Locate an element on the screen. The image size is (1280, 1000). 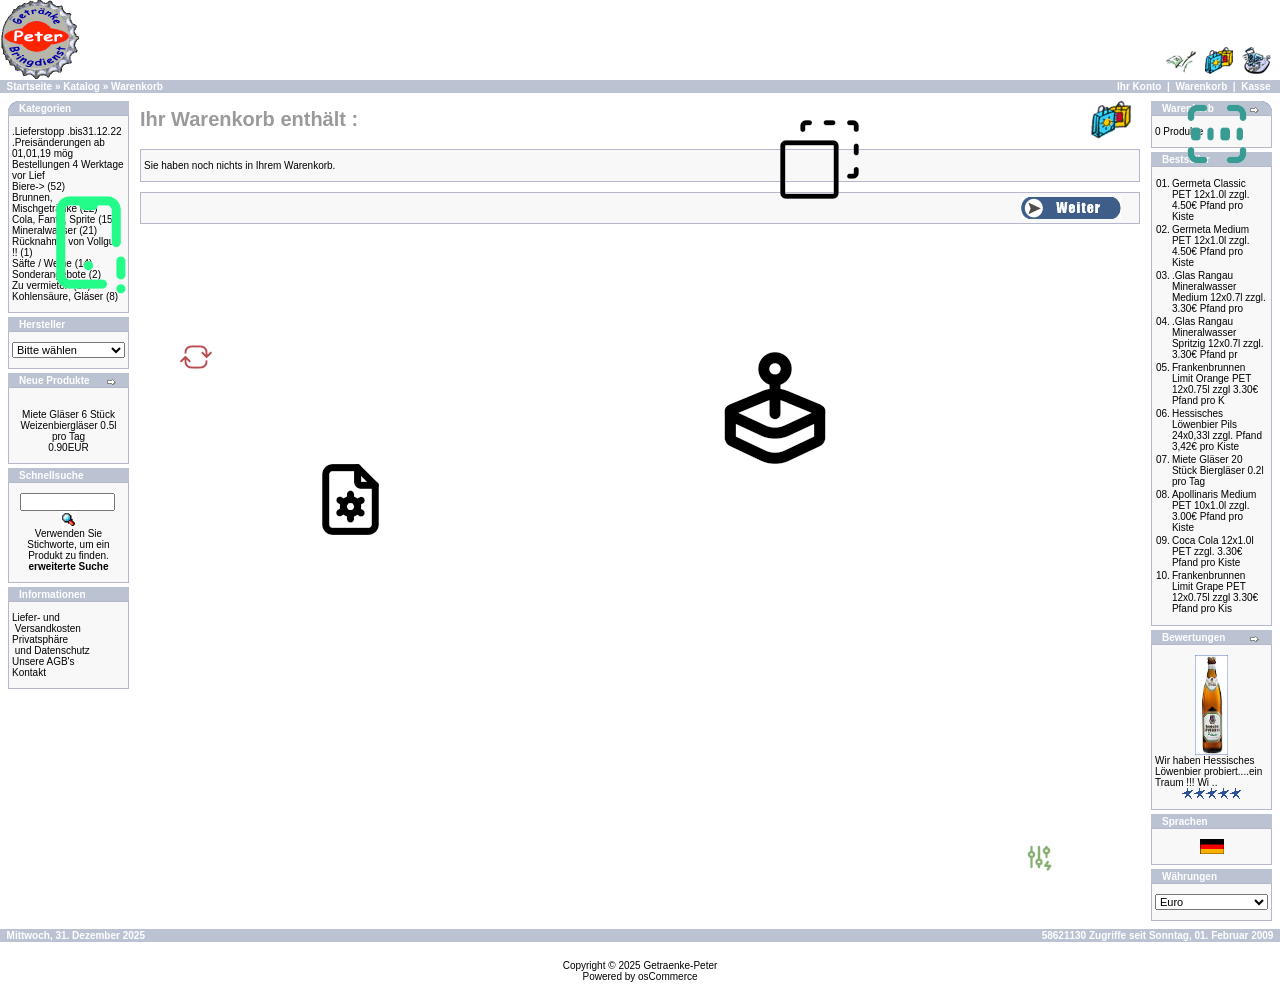
quick settings with power optimization is located at coordinates (1039, 857).